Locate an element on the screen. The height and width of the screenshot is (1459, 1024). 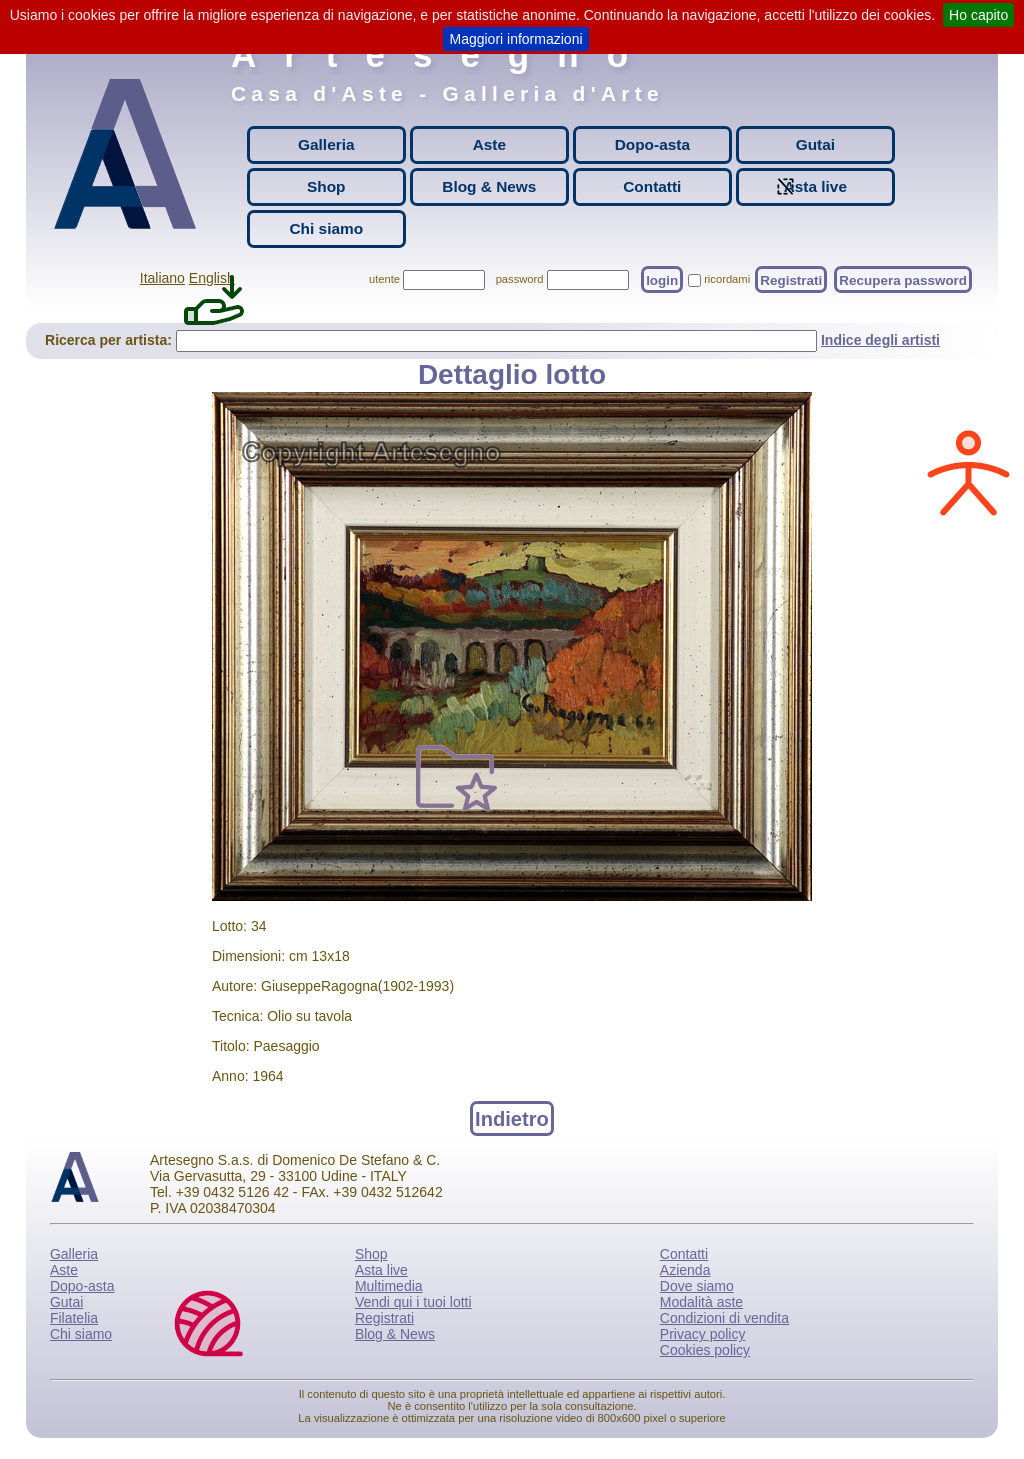
craft or knitting-related feature is located at coordinates (207, 1323).